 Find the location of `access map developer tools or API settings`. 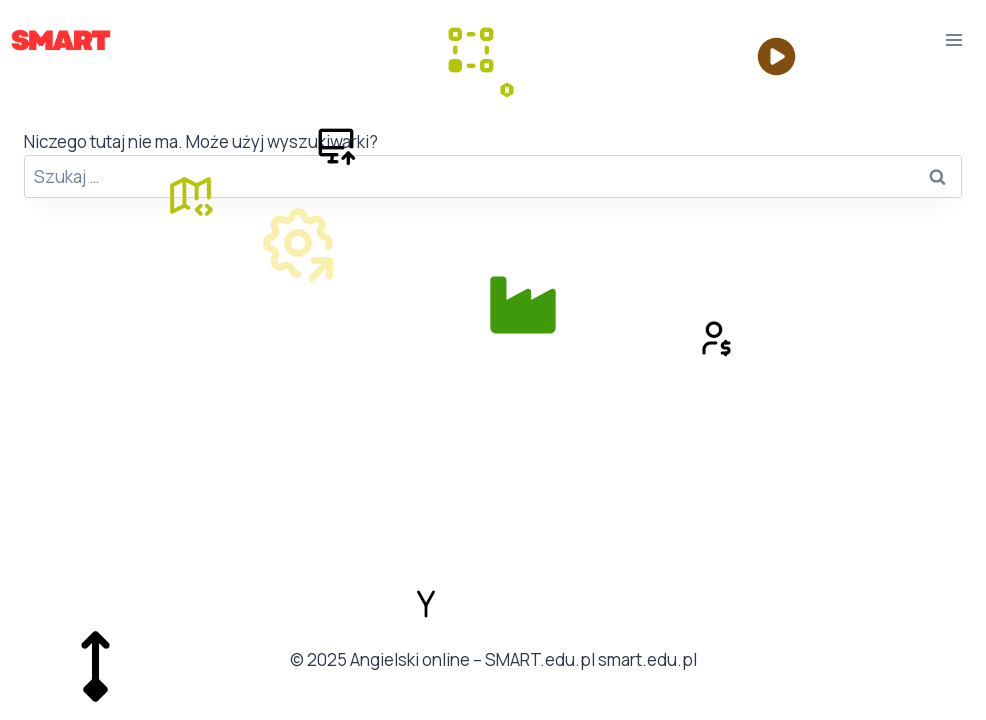

access map developer tools or API settings is located at coordinates (190, 195).